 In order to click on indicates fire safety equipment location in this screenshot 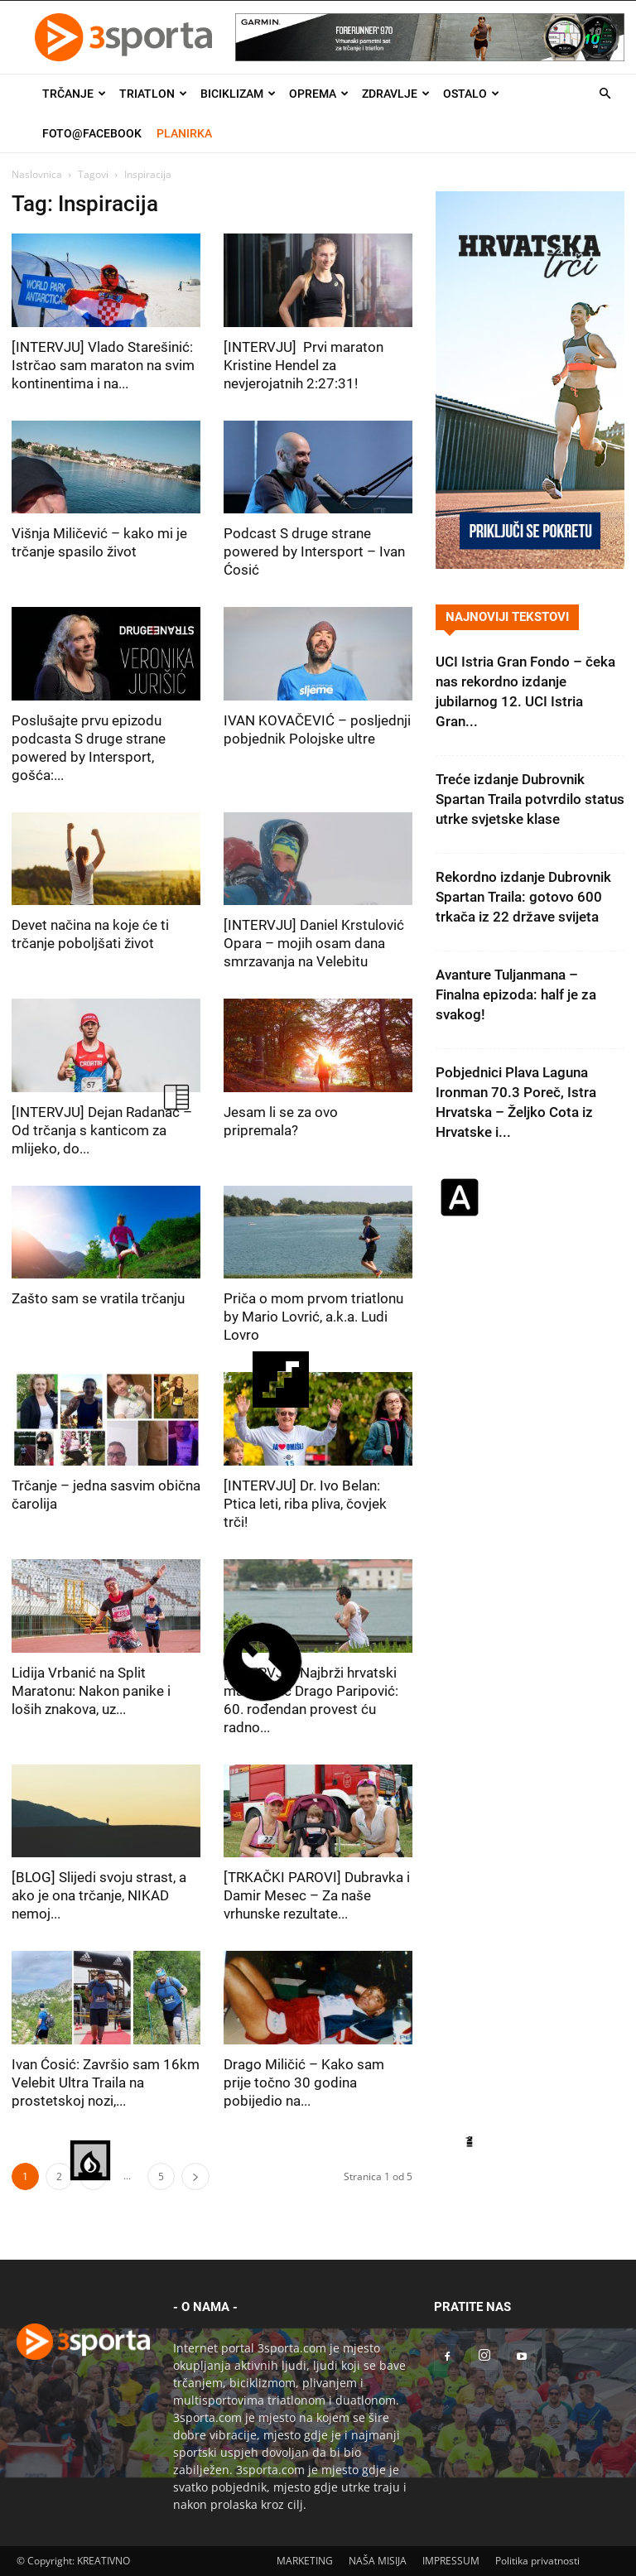, I will do `click(470, 2141)`.